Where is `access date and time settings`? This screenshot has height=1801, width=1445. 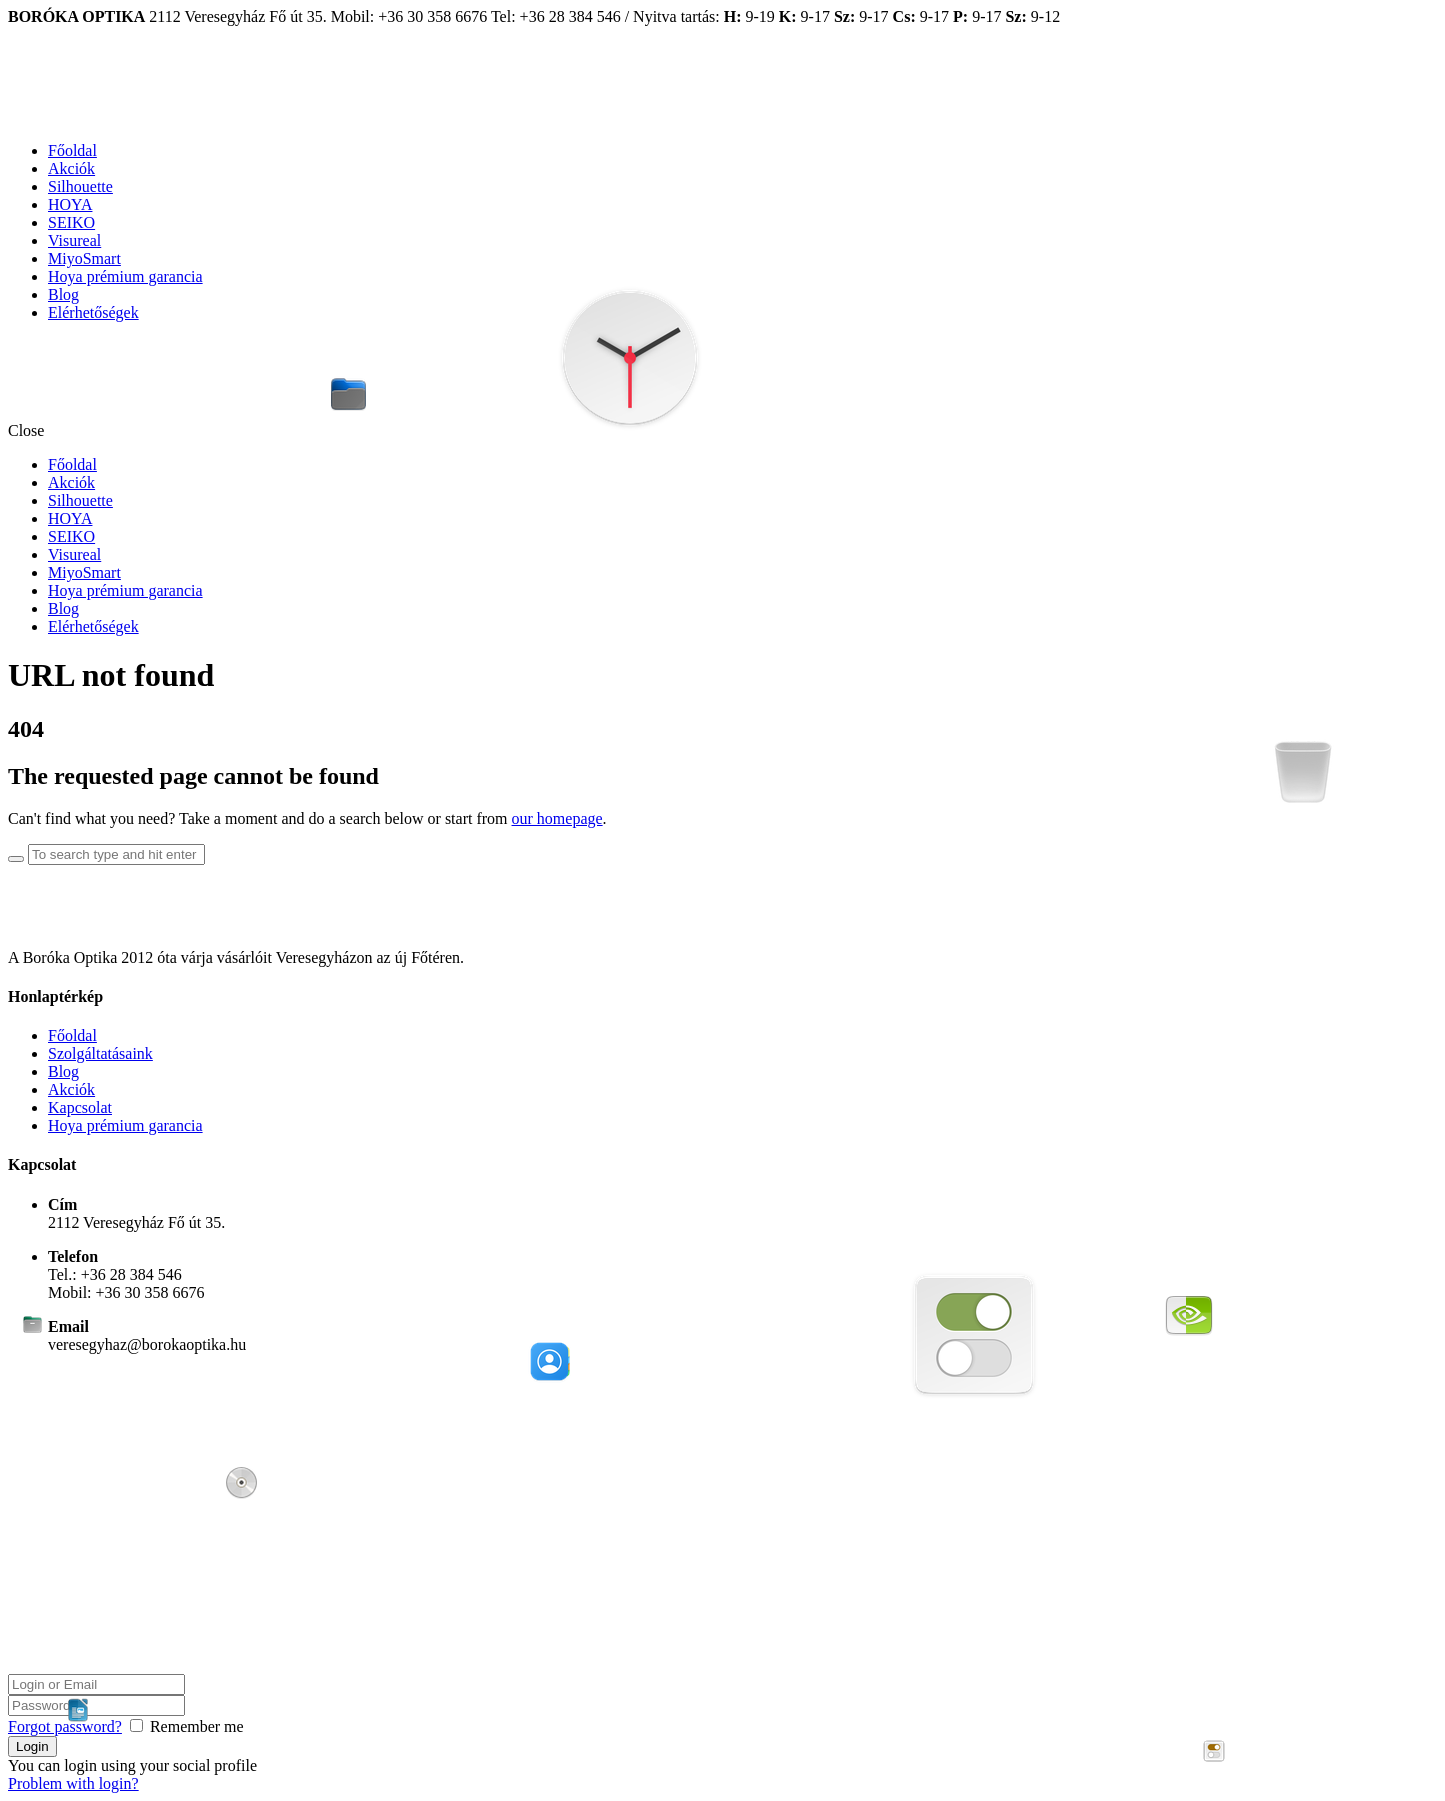 access date and time settings is located at coordinates (630, 358).